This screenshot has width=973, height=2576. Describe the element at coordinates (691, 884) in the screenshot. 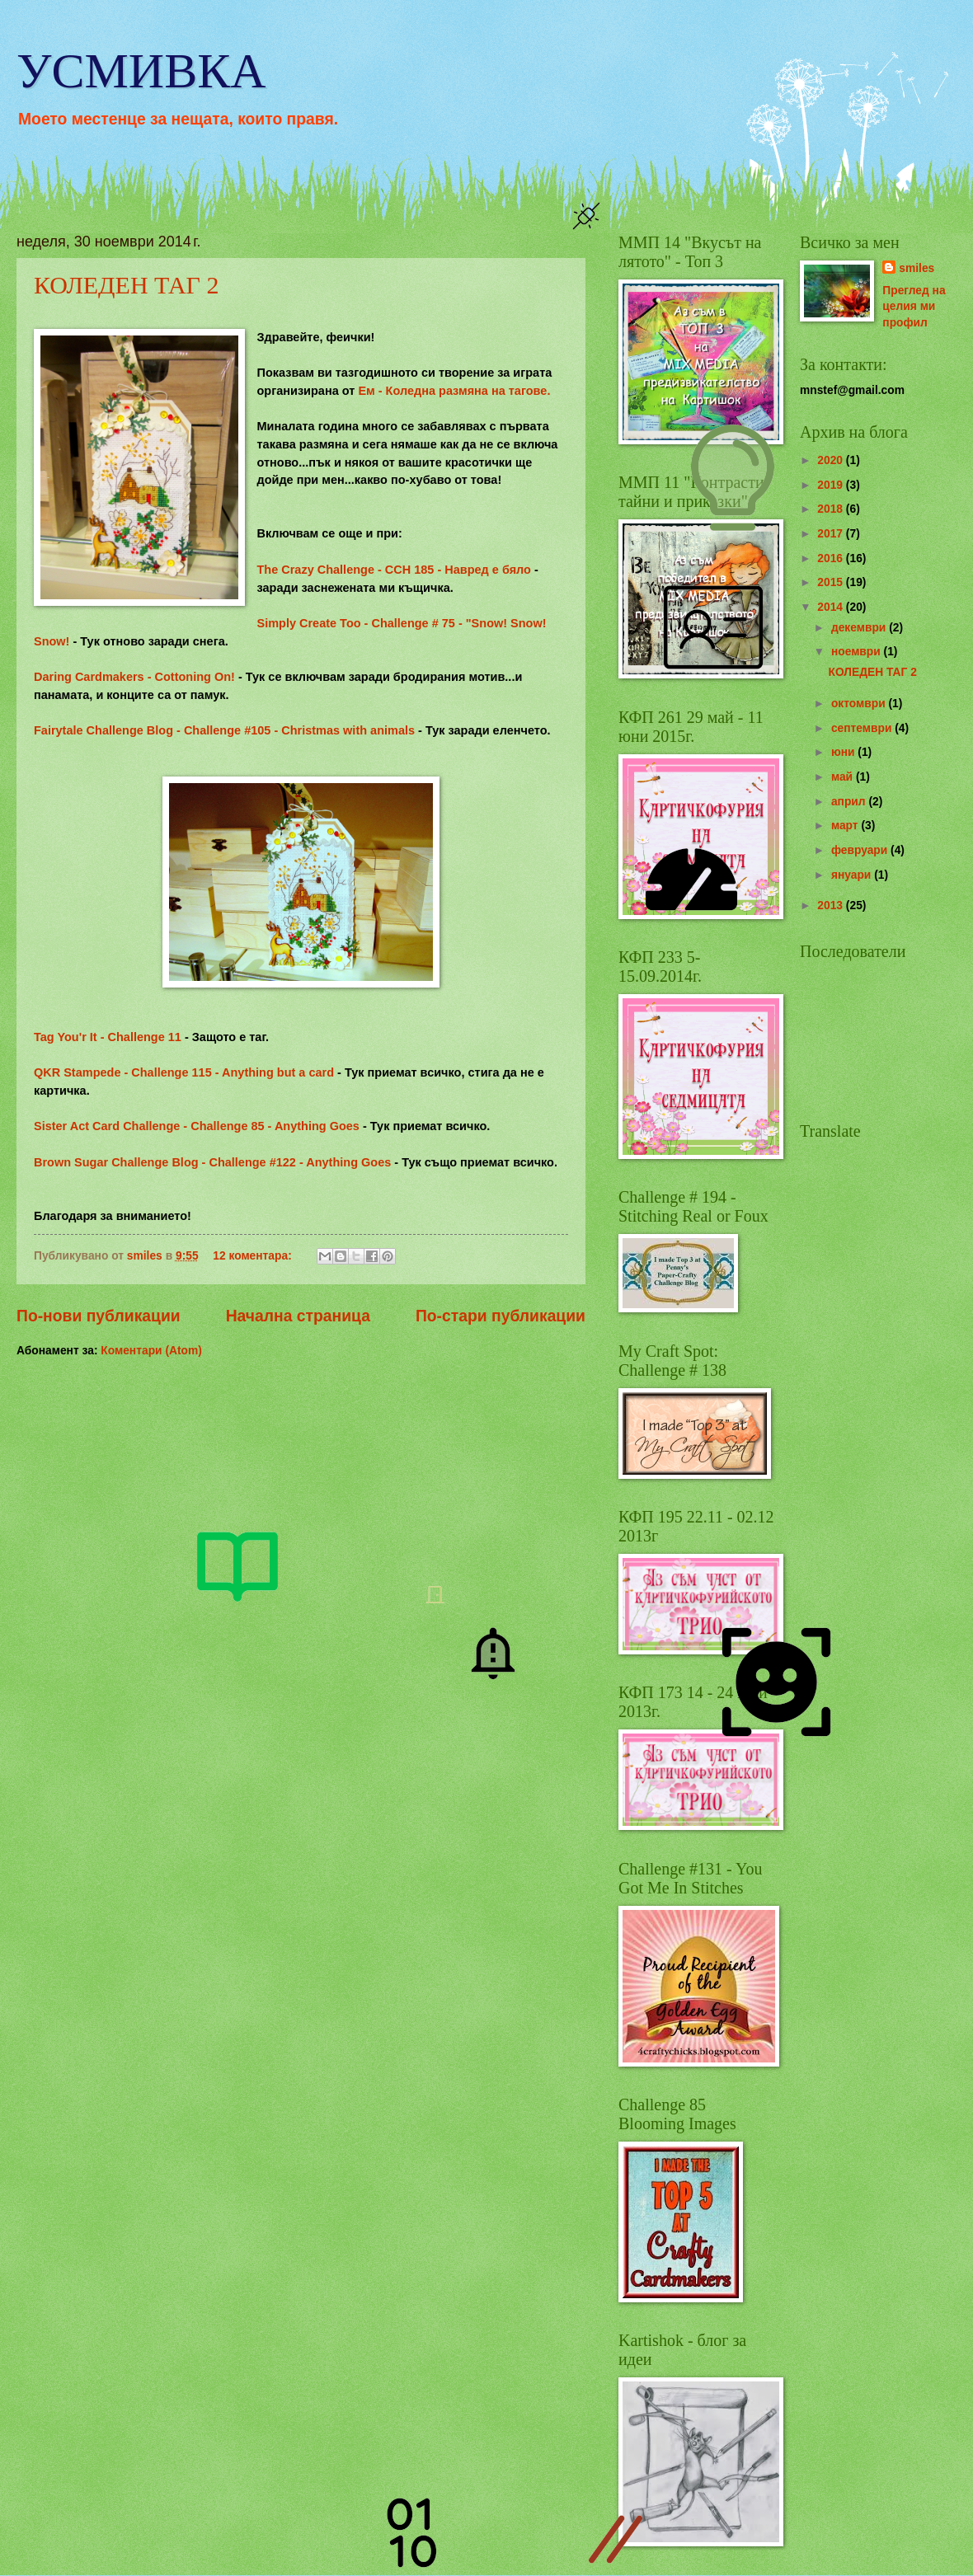

I see `view performance metrics or speed` at that location.